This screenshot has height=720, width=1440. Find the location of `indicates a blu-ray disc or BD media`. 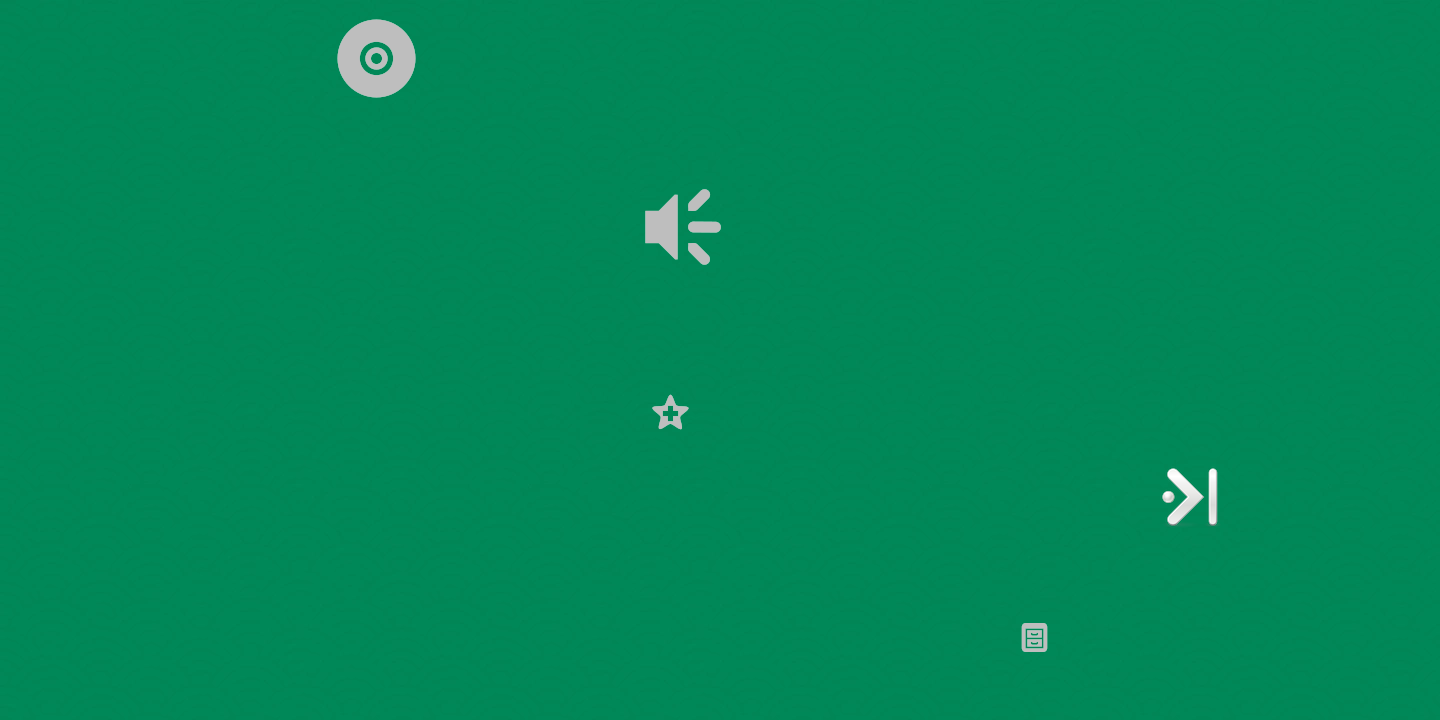

indicates a blu-ray disc or BD media is located at coordinates (376, 58).